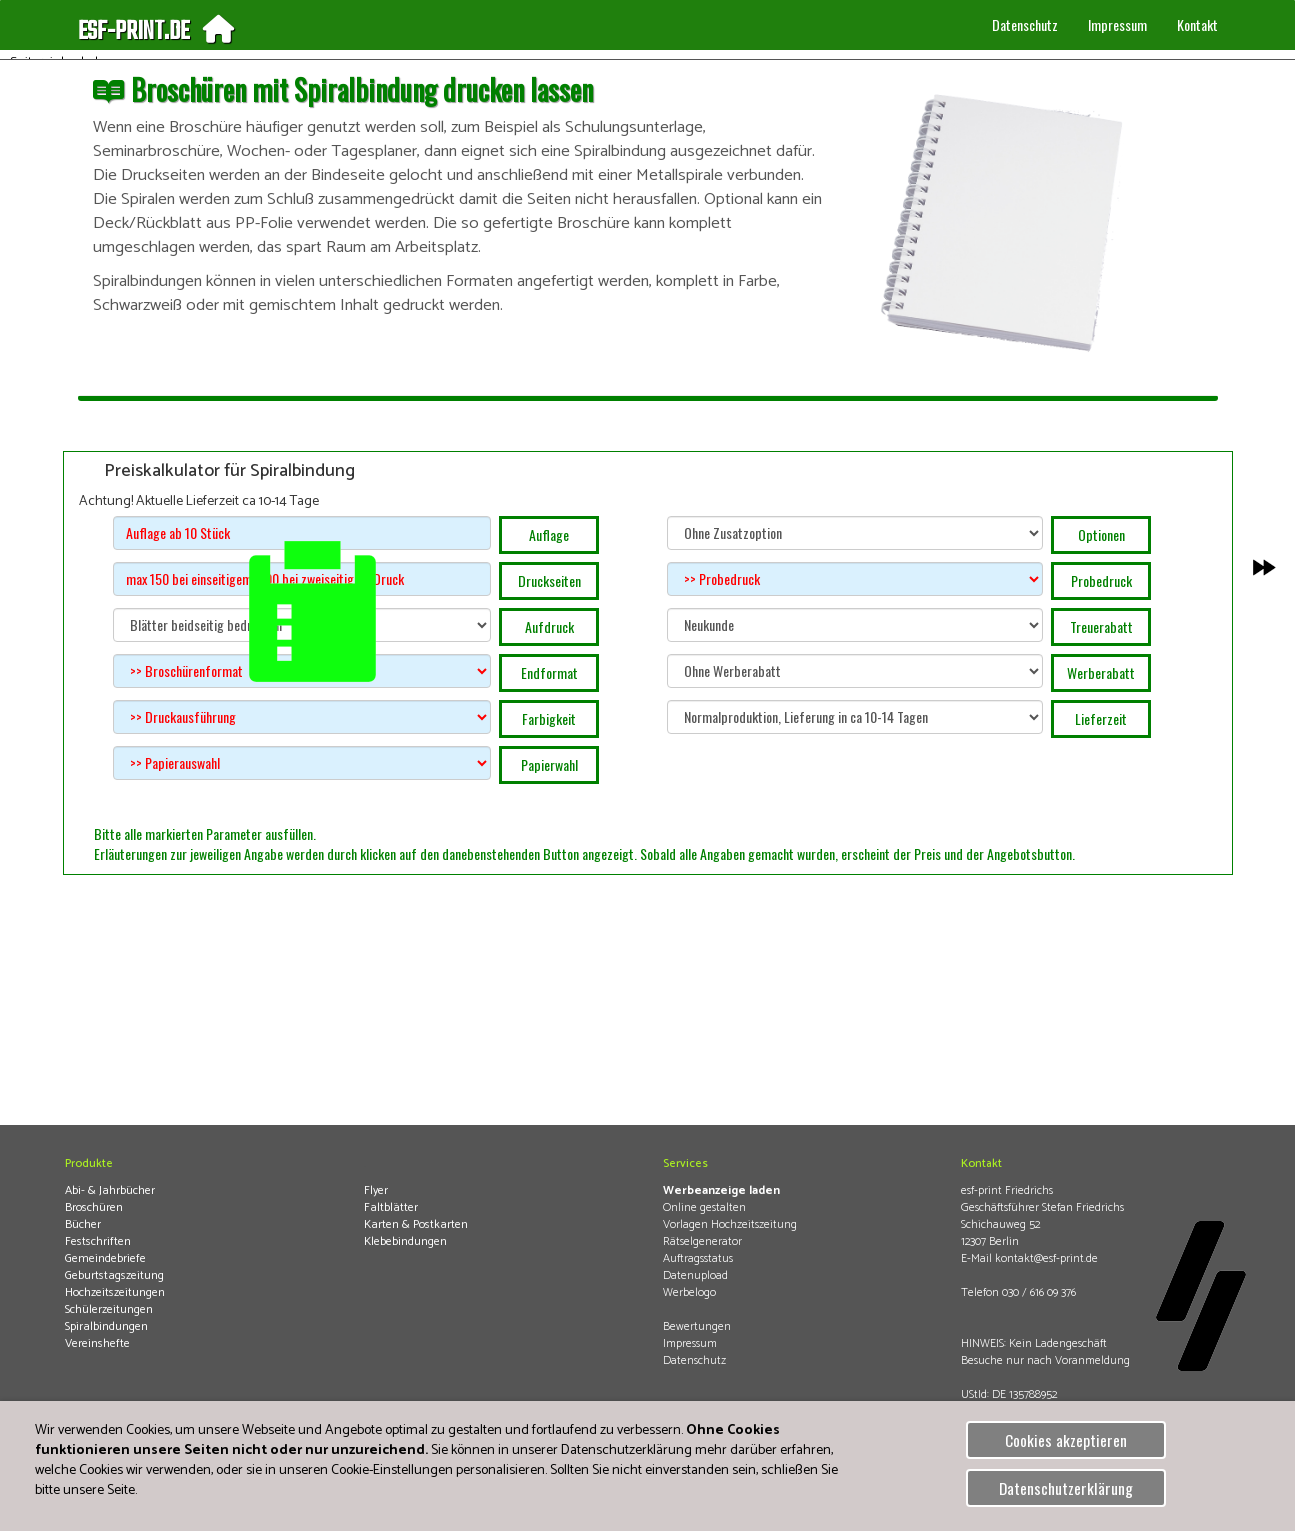 This screenshot has width=1295, height=1531. I want to click on open Winamp media player, so click(1201, 1296).